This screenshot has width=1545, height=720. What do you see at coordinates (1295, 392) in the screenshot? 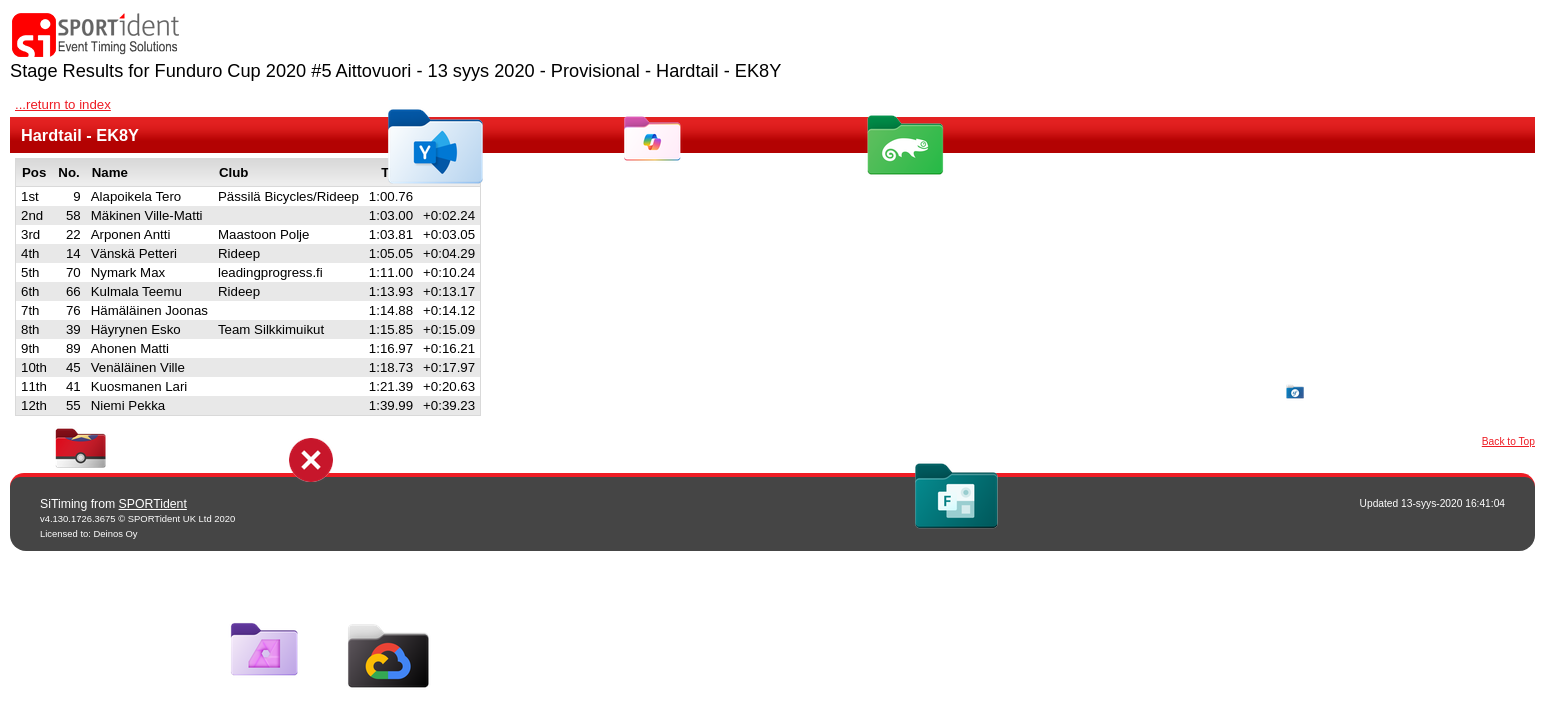
I see `folder containing symfony framework project files` at bounding box center [1295, 392].